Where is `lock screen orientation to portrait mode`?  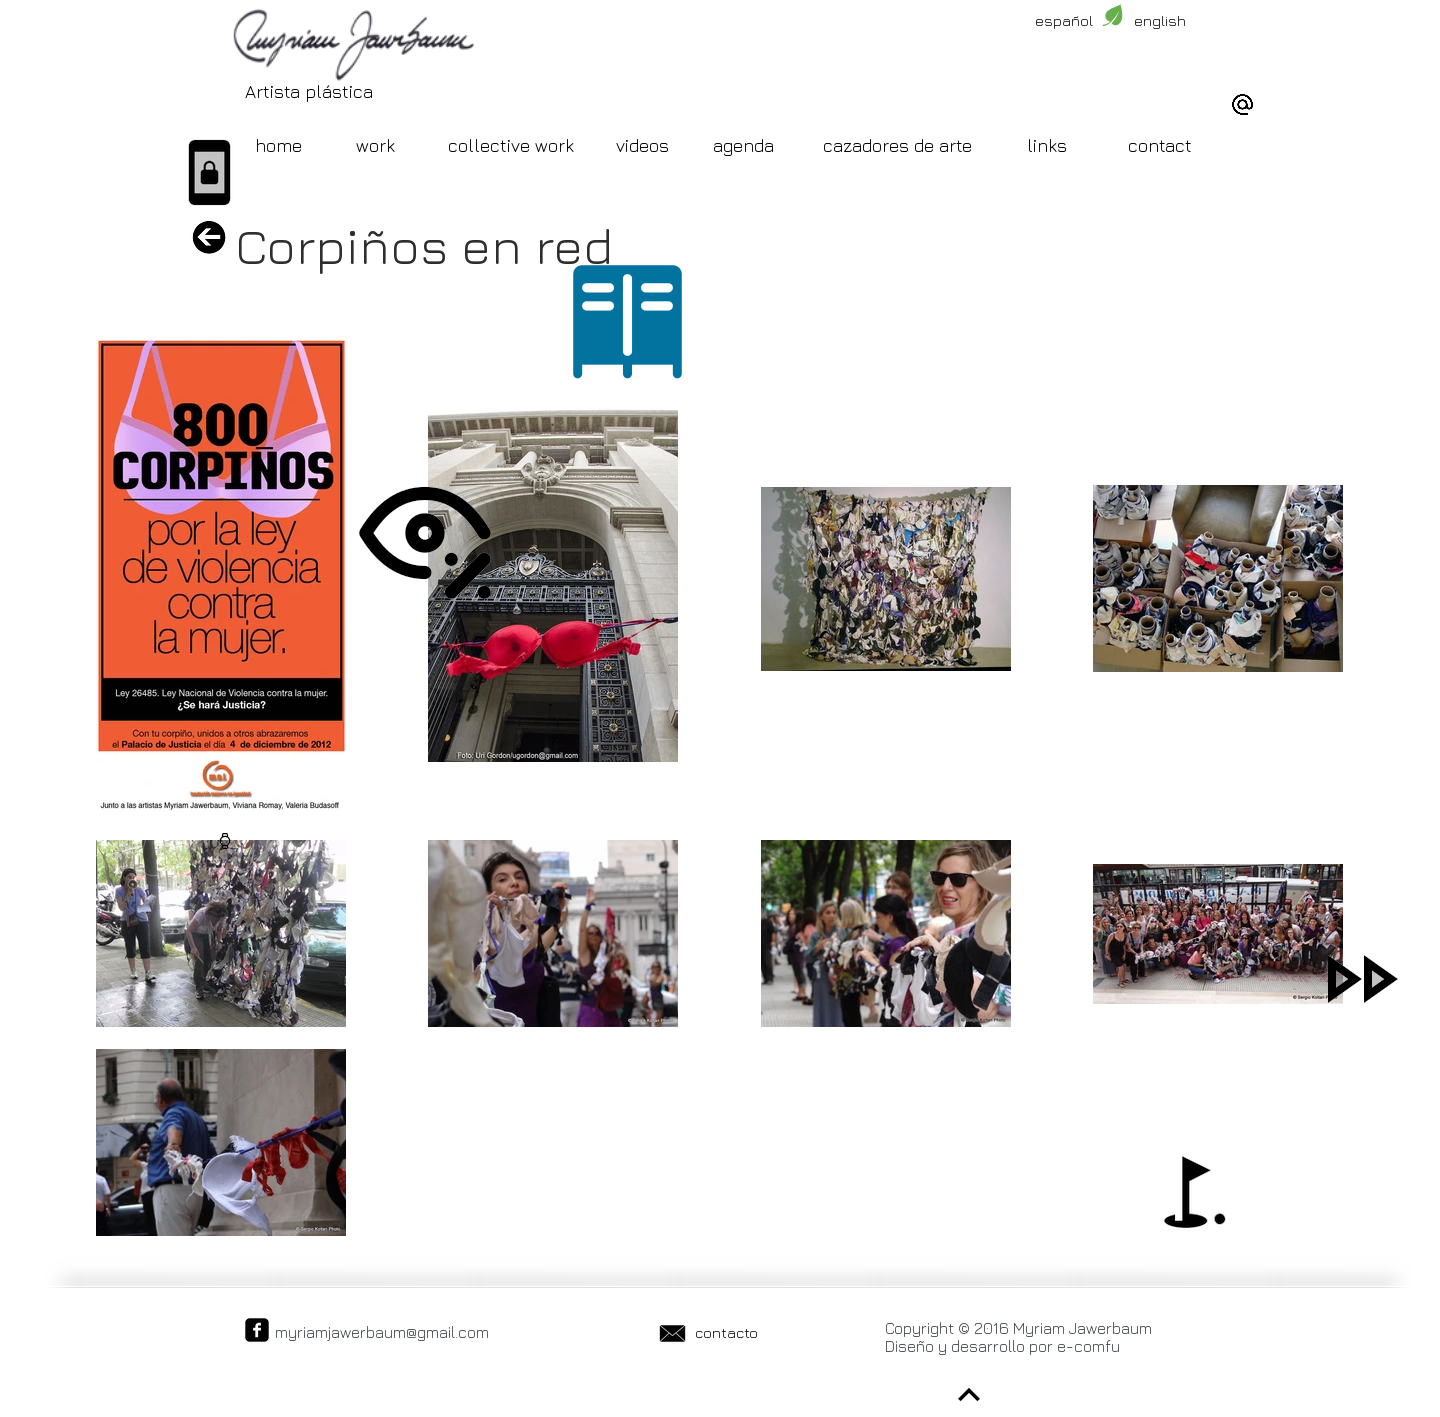
lock screen orientation to portrait mode is located at coordinates (209, 172).